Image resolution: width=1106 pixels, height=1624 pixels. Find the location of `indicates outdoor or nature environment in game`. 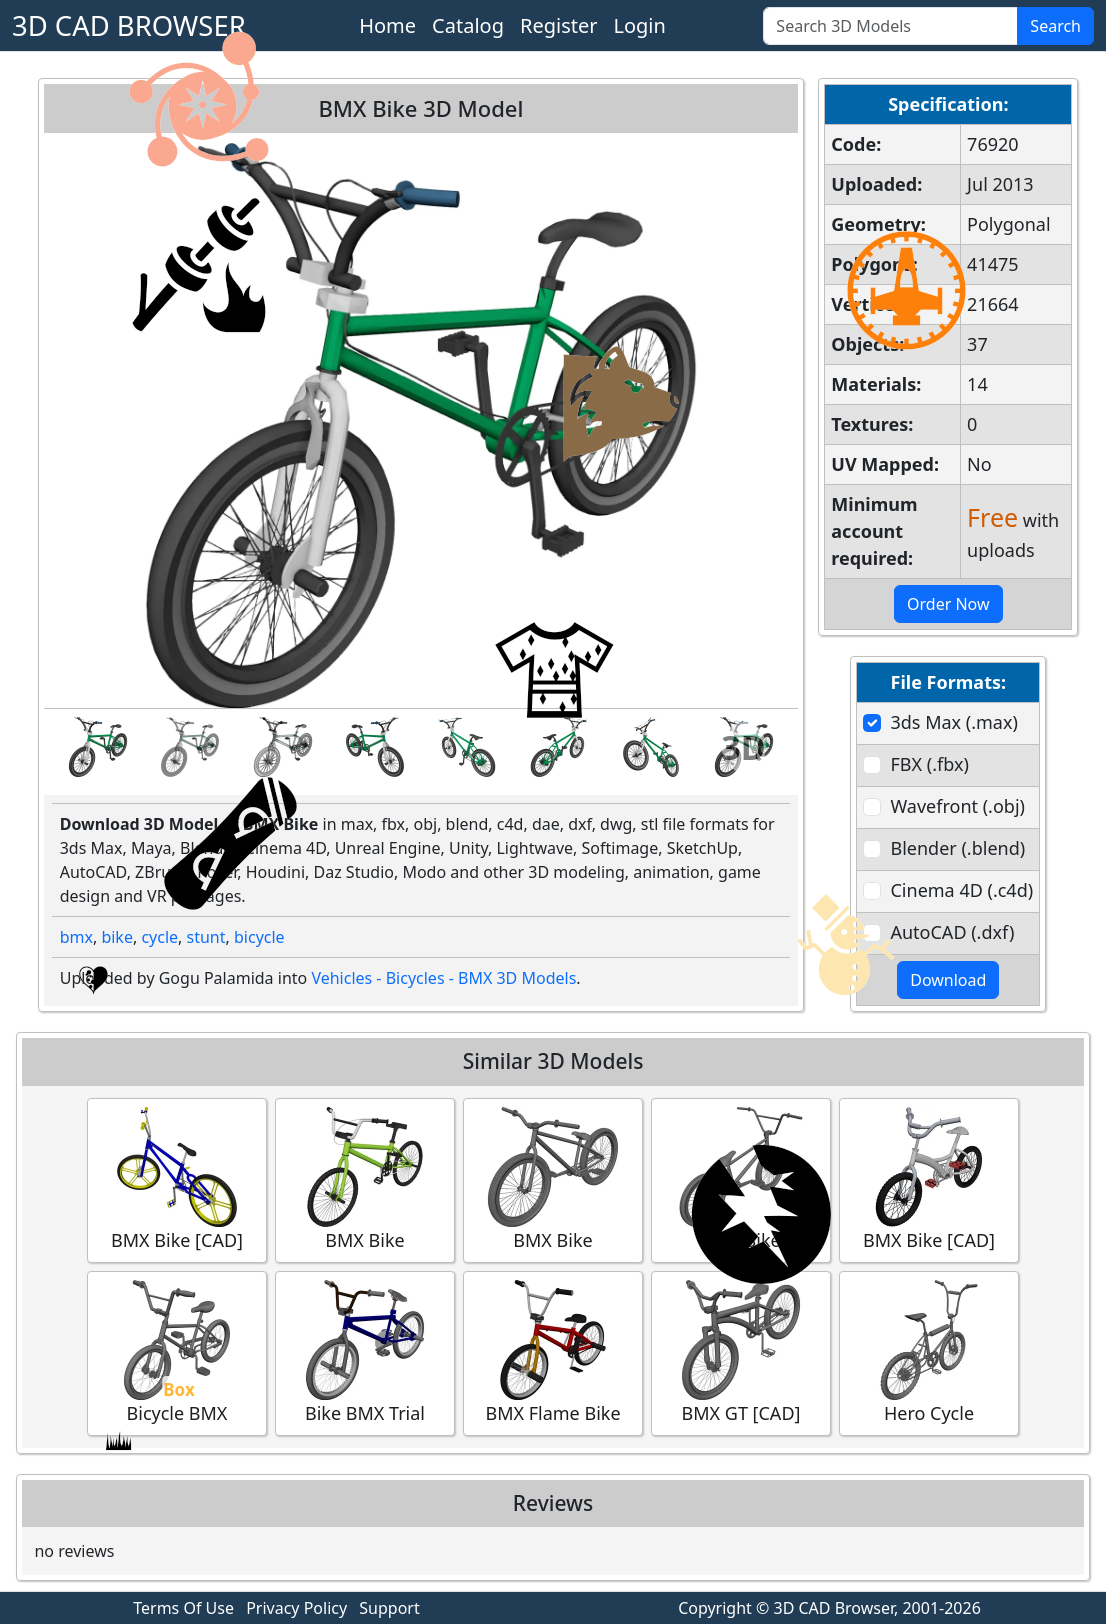

indicates outdoor or nature environment in game is located at coordinates (118, 1437).